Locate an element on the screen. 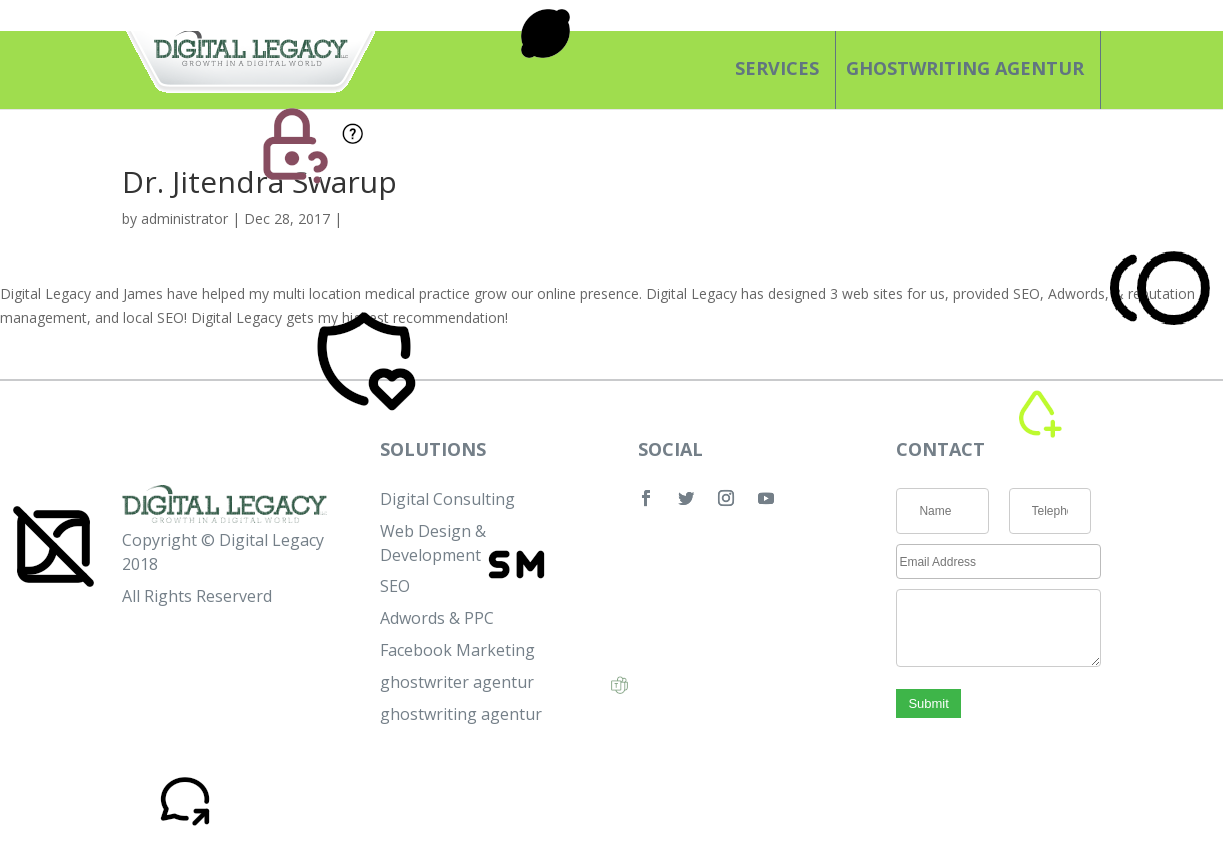  share this conversation is located at coordinates (185, 799).